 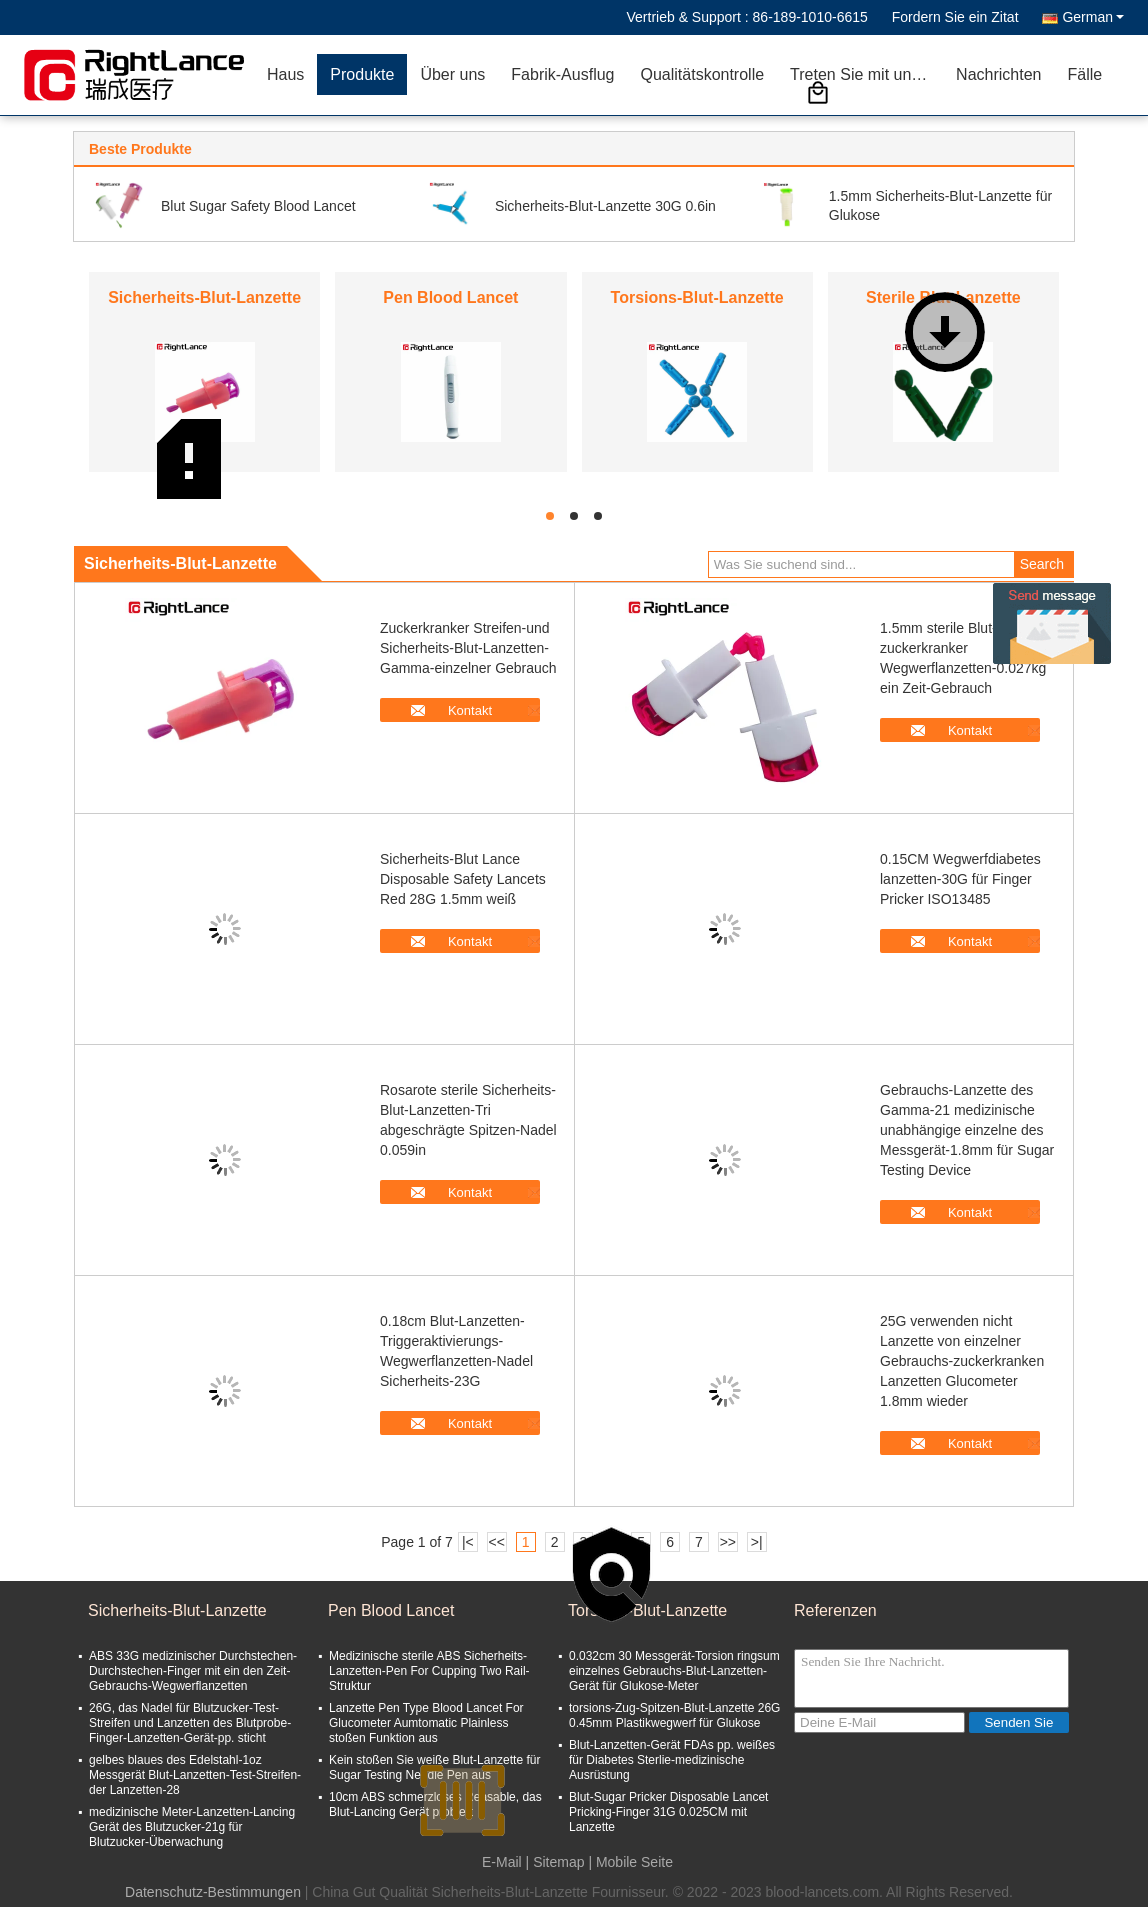 What do you see at coordinates (818, 93) in the screenshot?
I see `access shopping or retail features` at bounding box center [818, 93].